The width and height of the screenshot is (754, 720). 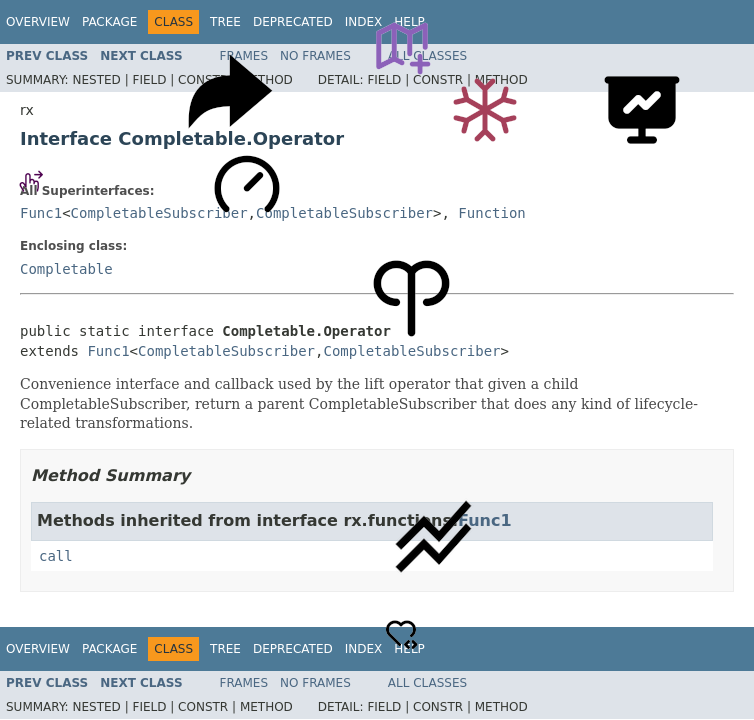 What do you see at coordinates (230, 91) in the screenshot?
I see `share or forward content` at bounding box center [230, 91].